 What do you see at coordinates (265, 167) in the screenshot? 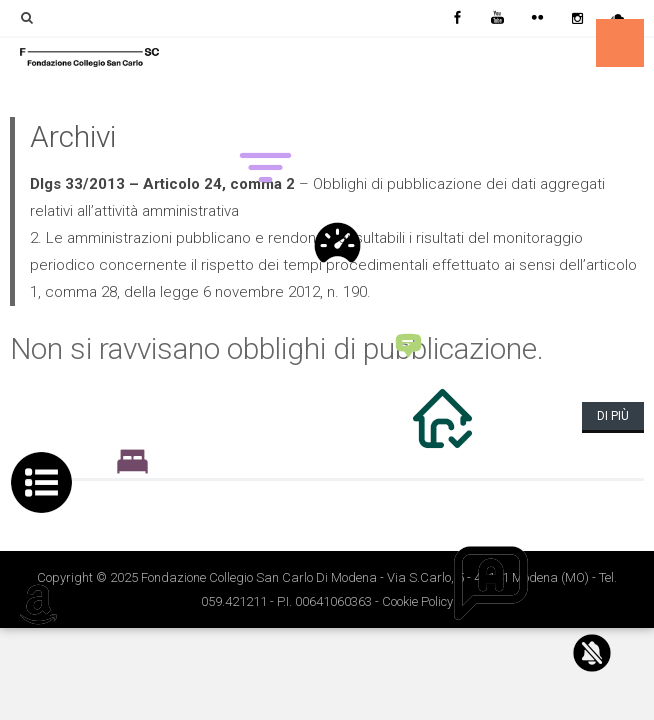
I see `filter or sort list items` at bounding box center [265, 167].